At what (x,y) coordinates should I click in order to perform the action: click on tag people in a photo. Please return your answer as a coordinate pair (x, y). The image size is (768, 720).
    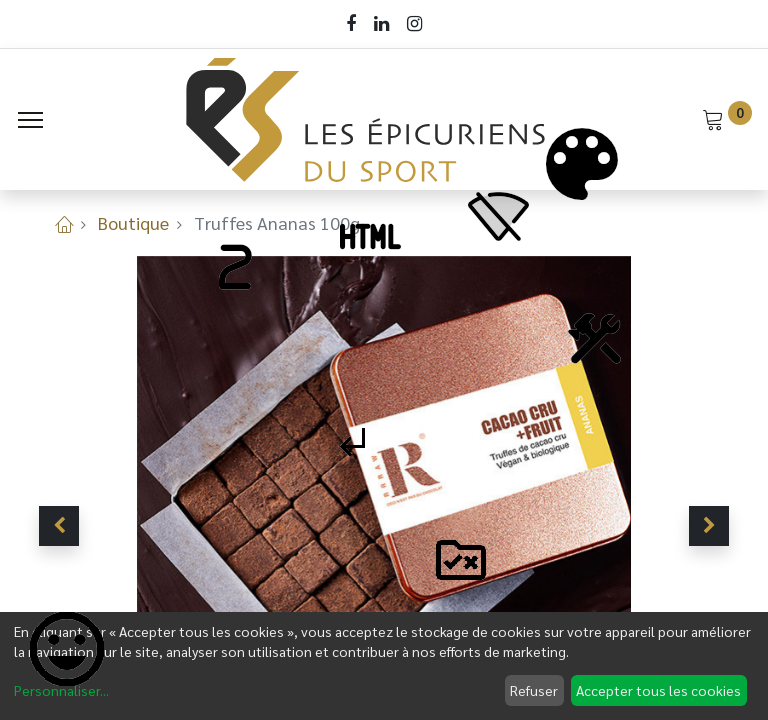
    Looking at the image, I should click on (67, 649).